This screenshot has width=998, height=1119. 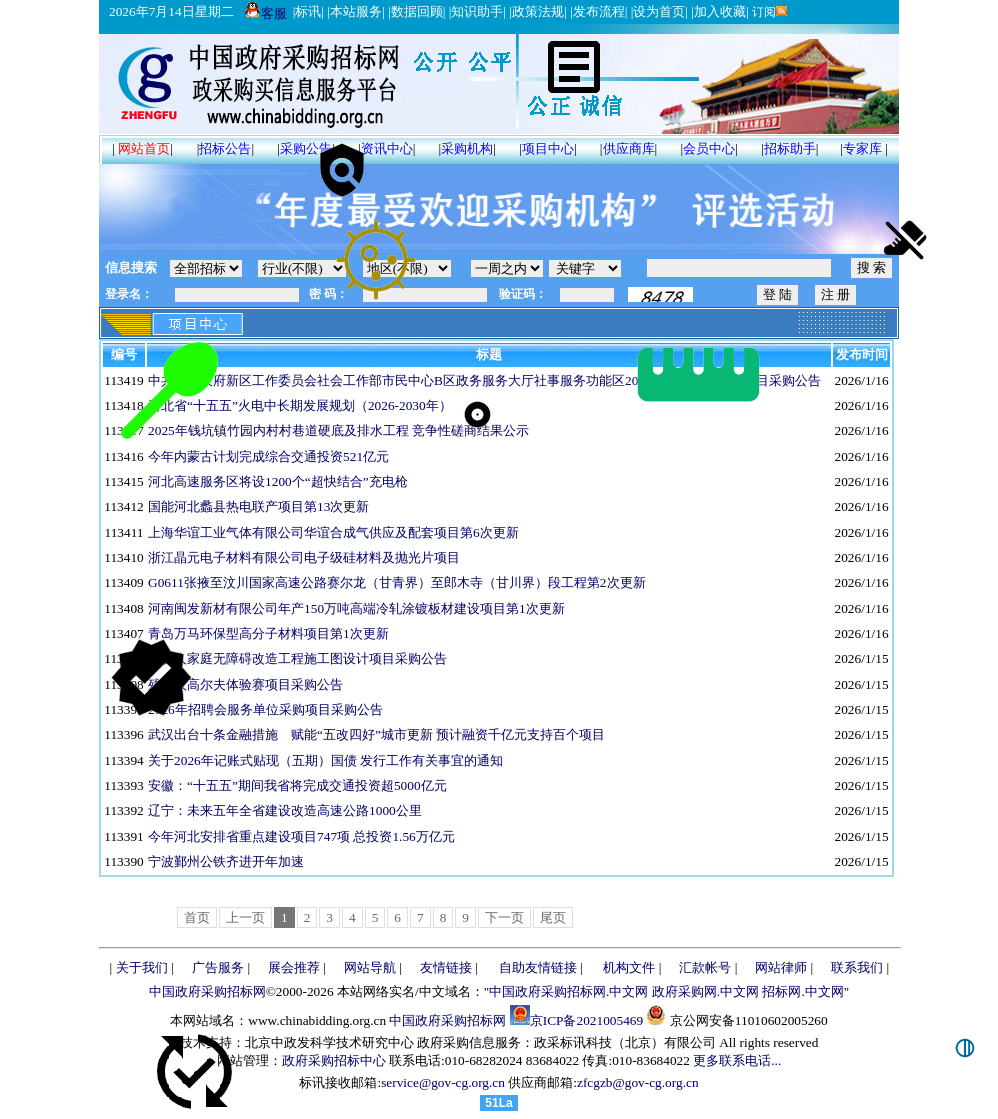 What do you see at coordinates (194, 1071) in the screenshot?
I see `indicates content has been published with recent changes` at bounding box center [194, 1071].